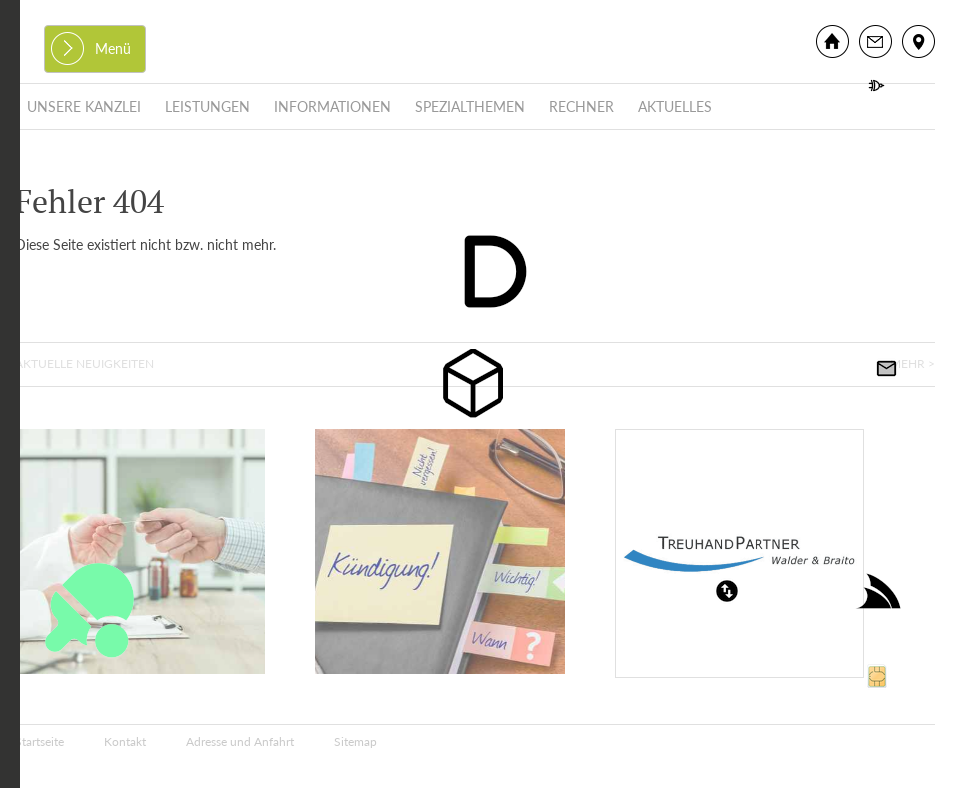 The width and height of the screenshot is (960, 788). Describe the element at coordinates (495, 271) in the screenshot. I see `represents the letter D in text or keyboard input` at that location.